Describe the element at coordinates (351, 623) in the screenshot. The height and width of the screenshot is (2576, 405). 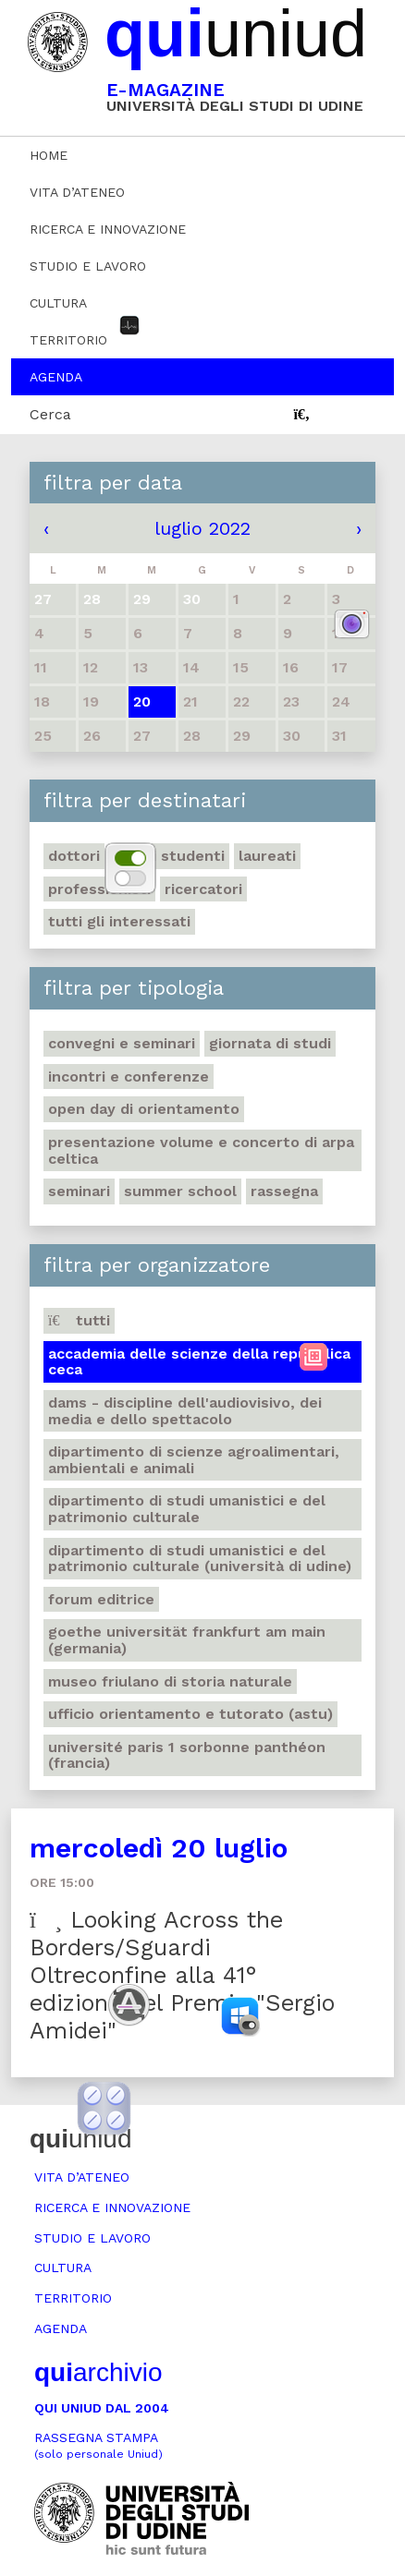
I see `open the camera app` at that location.